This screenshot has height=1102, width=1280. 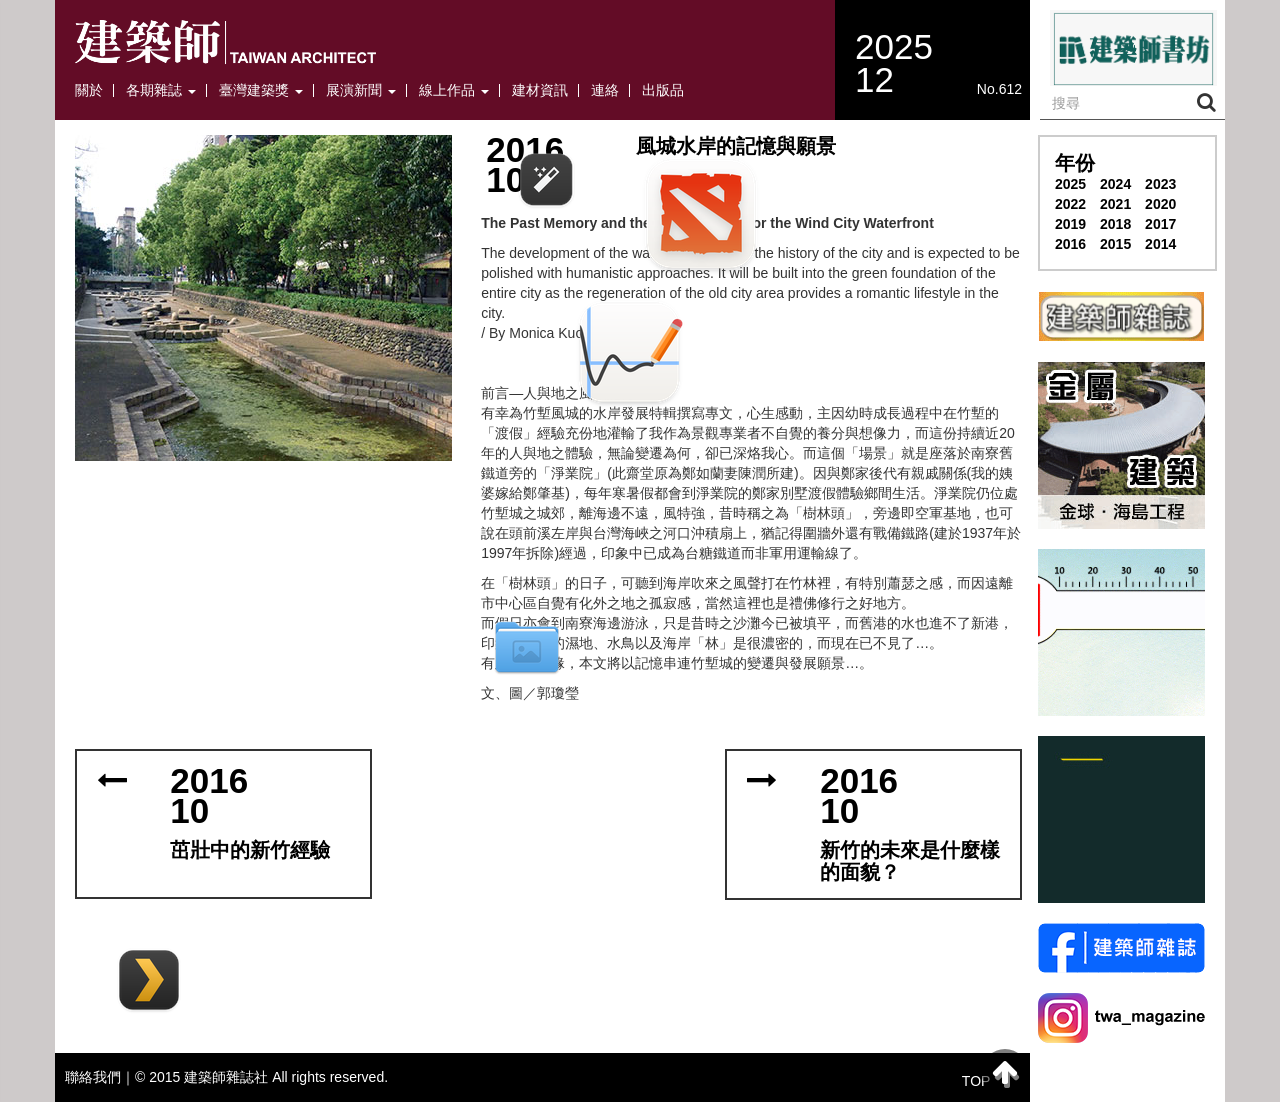 What do you see at coordinates (546, 180) in the screenshot?
I see `access visual effects and animation settings` at bounding box center [546, 180].